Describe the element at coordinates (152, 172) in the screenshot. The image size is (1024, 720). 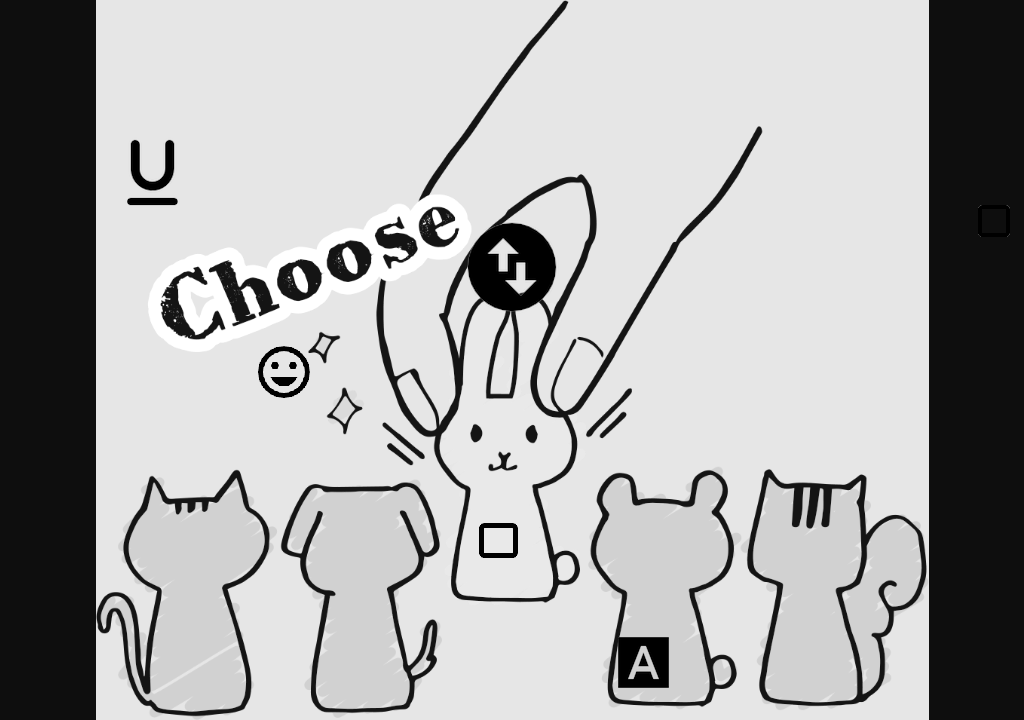
I see `apply underline formatting to selected text` at that location.